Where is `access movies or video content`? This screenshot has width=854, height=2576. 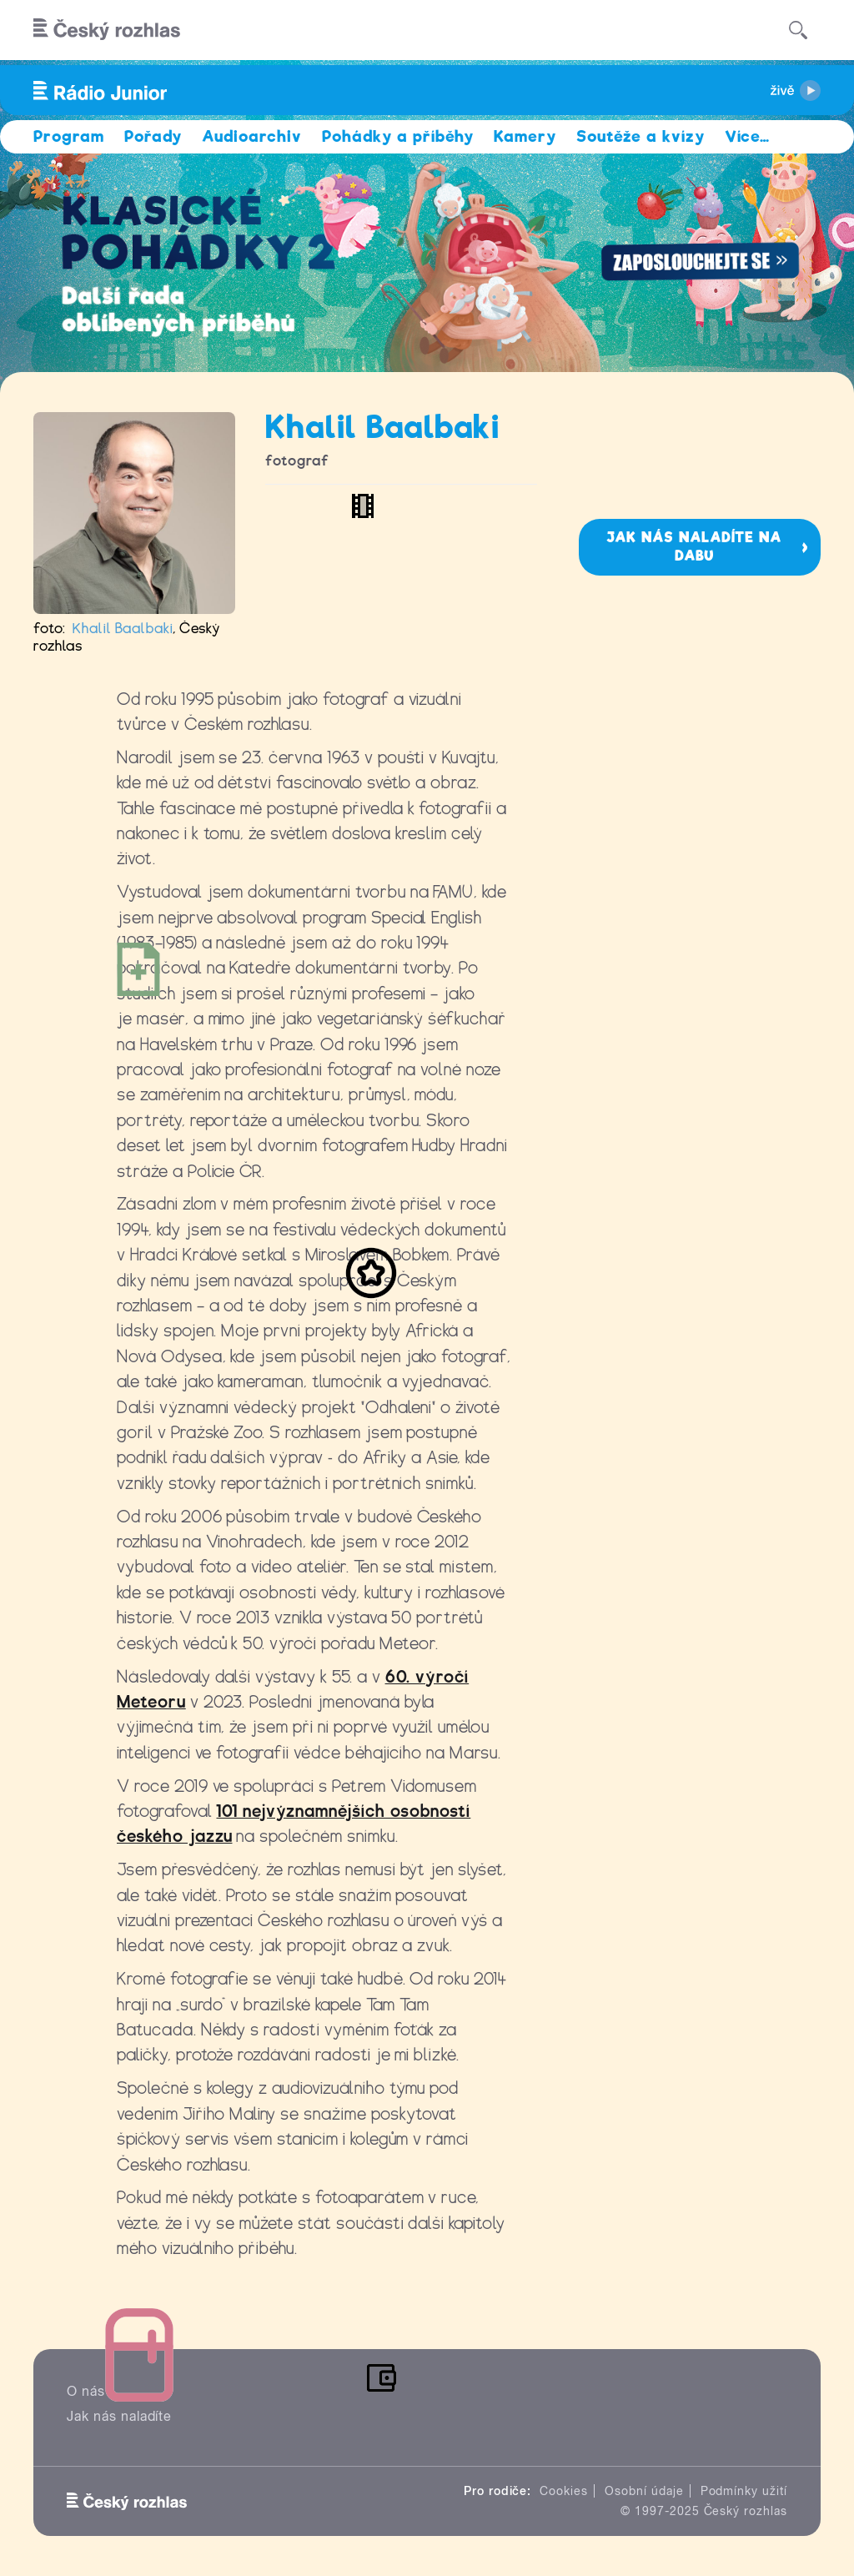
access movies or video content is located at coordinates (363, 506).